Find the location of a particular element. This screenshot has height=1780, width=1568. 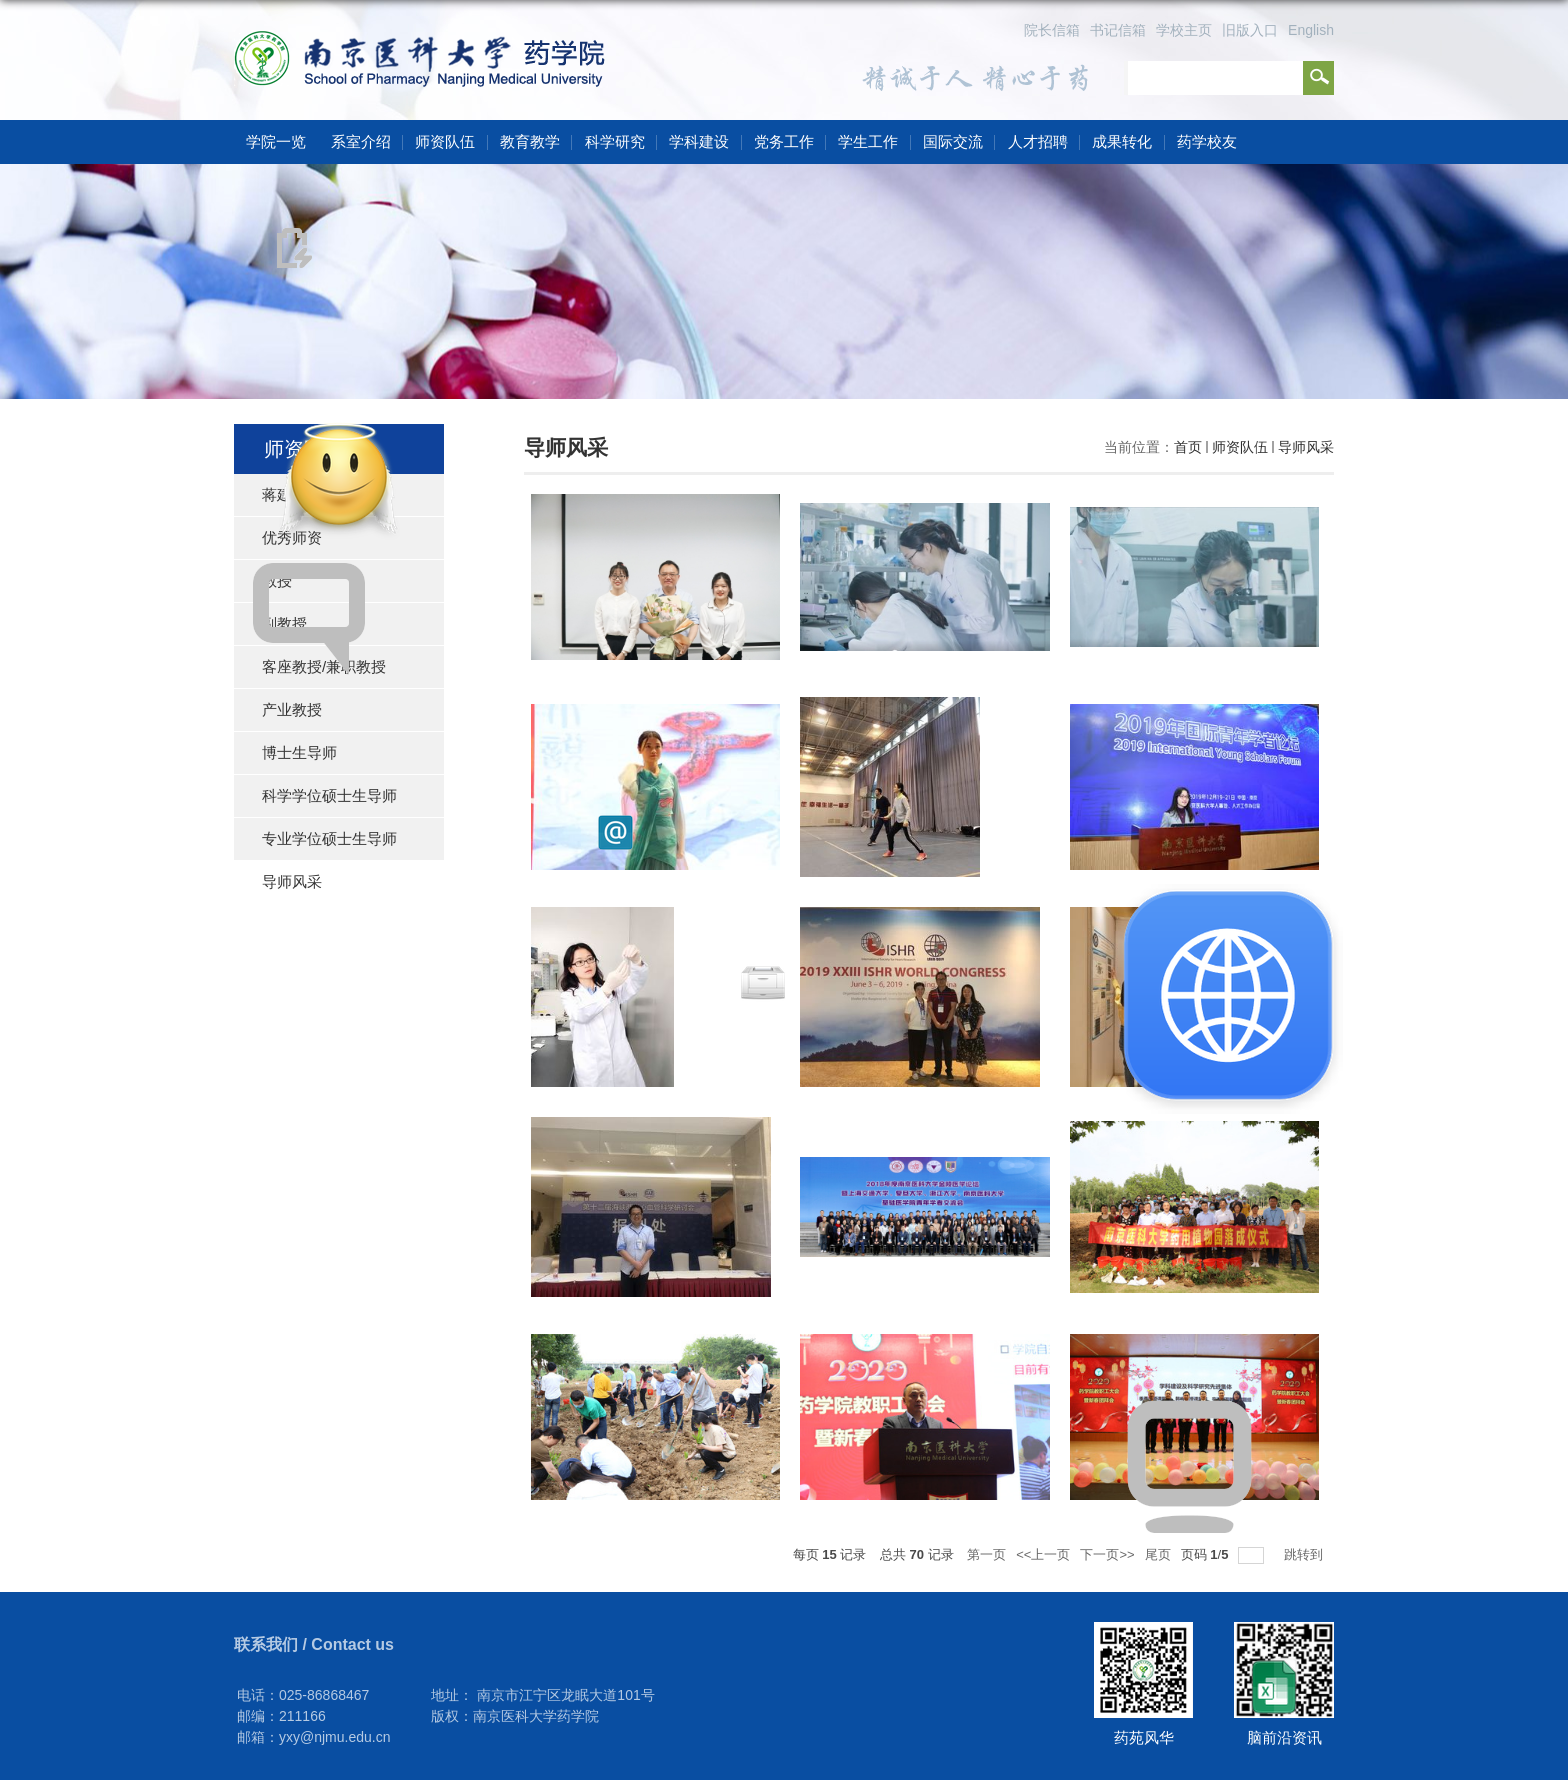

manage online accounts and connected services is located at coordinates (615, 832).